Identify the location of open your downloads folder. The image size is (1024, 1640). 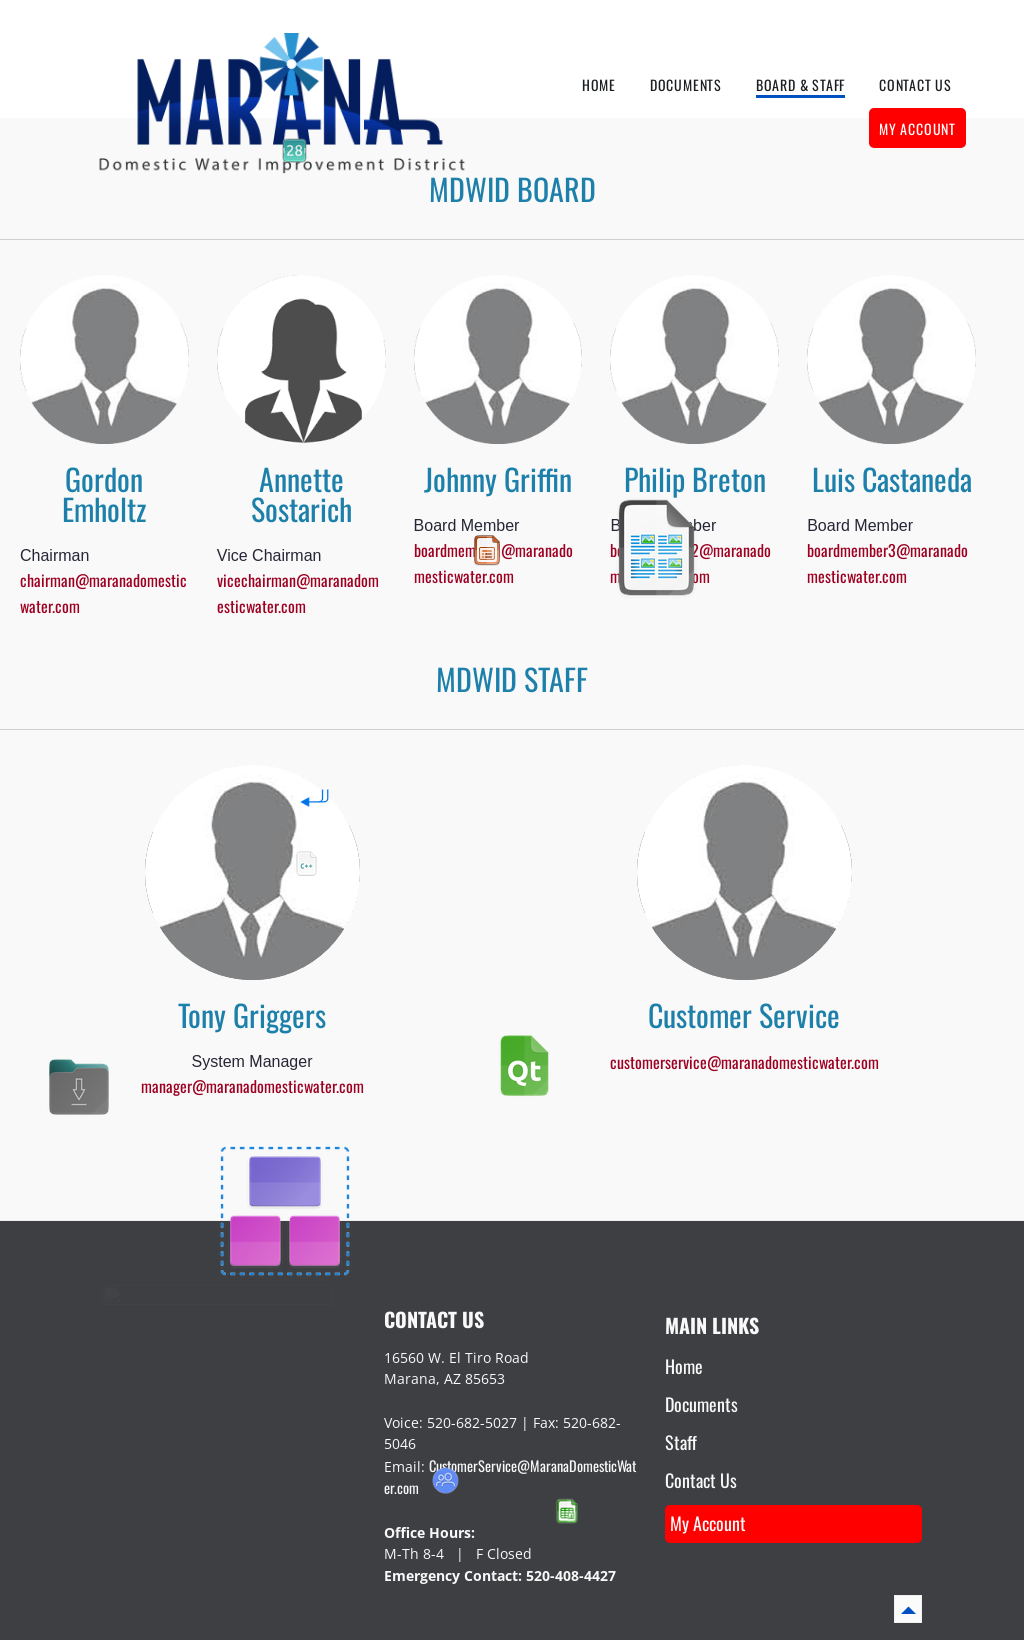
(79, 1087).